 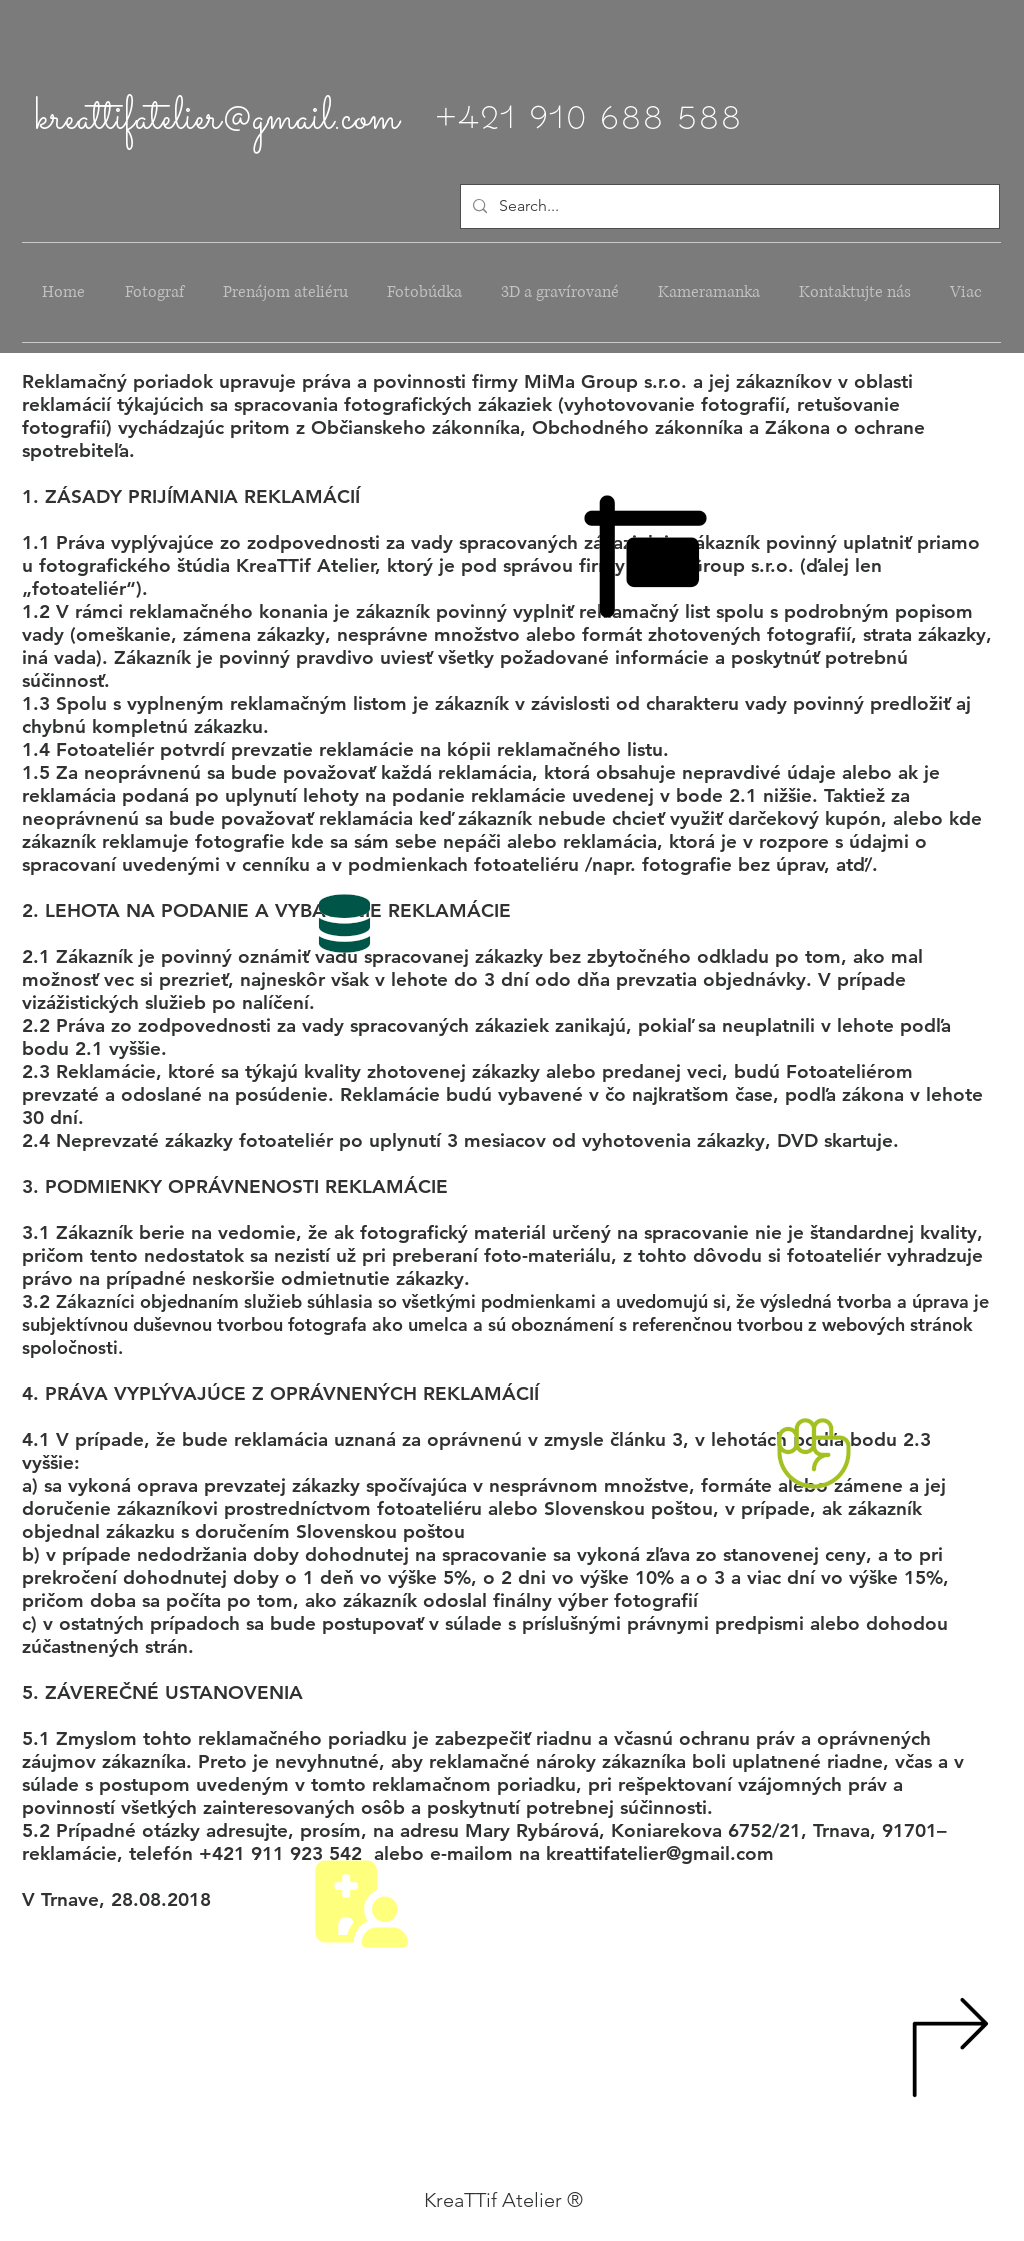 I want to click on access database storage, so click(x=344, y=923).